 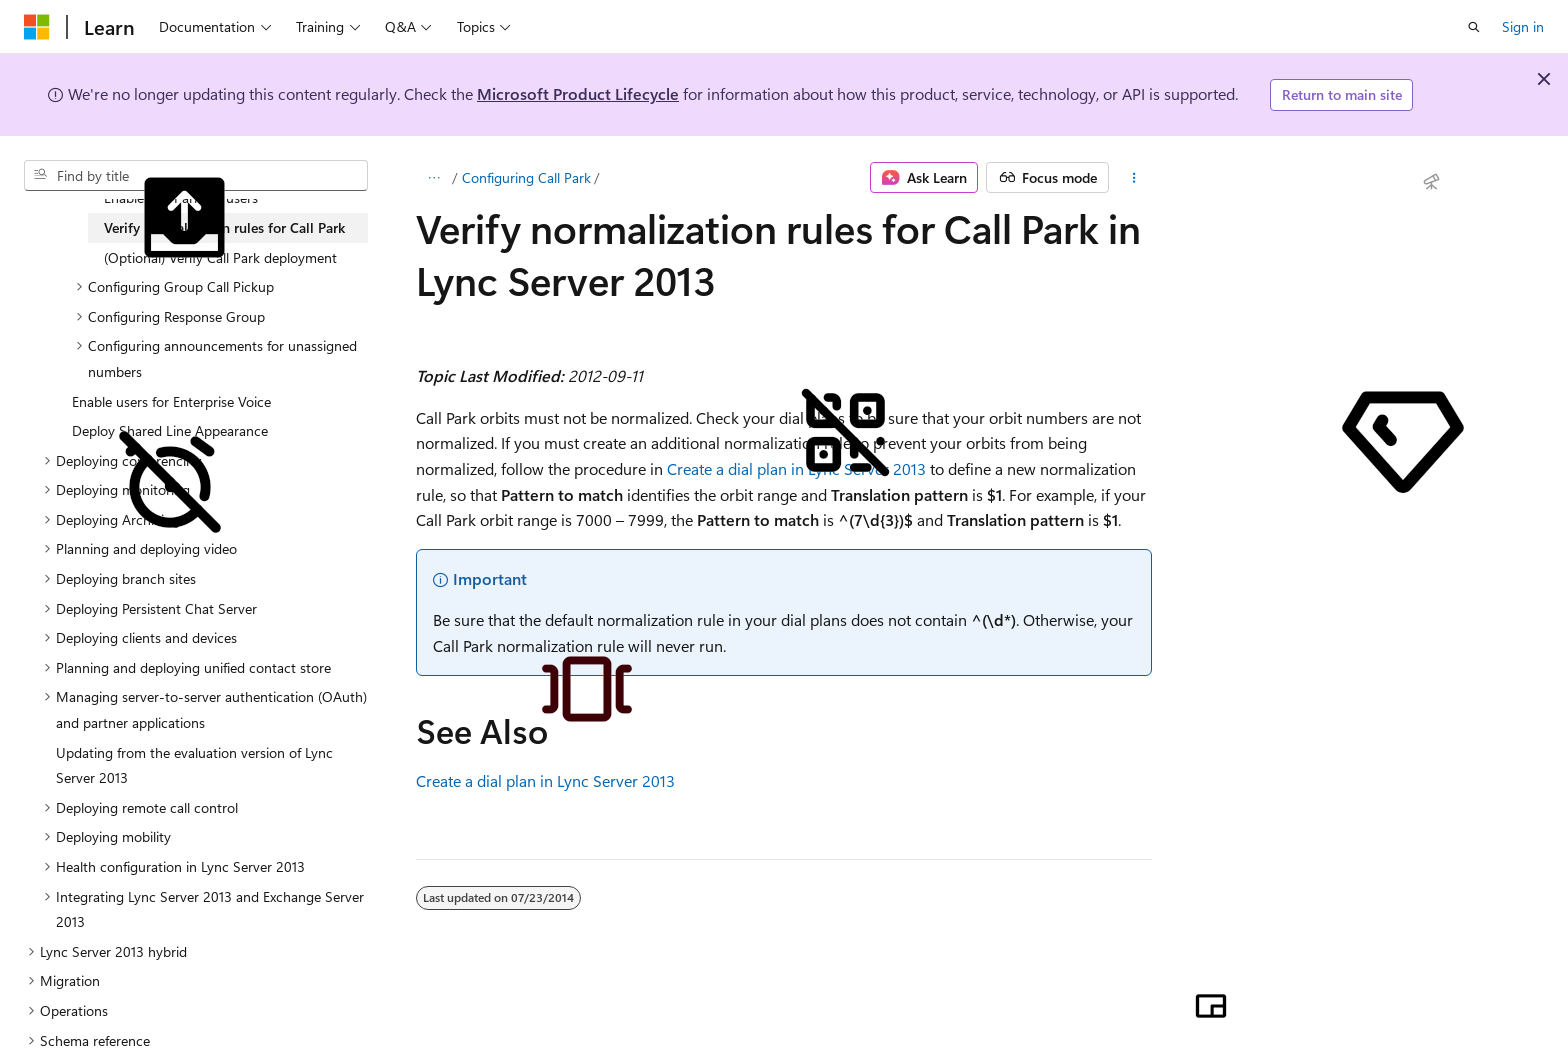 What do you see at coordinates (1403, 440) in the screenshot?
I see `indicates premium or pro membership status` at bounding box center [1403, 440].